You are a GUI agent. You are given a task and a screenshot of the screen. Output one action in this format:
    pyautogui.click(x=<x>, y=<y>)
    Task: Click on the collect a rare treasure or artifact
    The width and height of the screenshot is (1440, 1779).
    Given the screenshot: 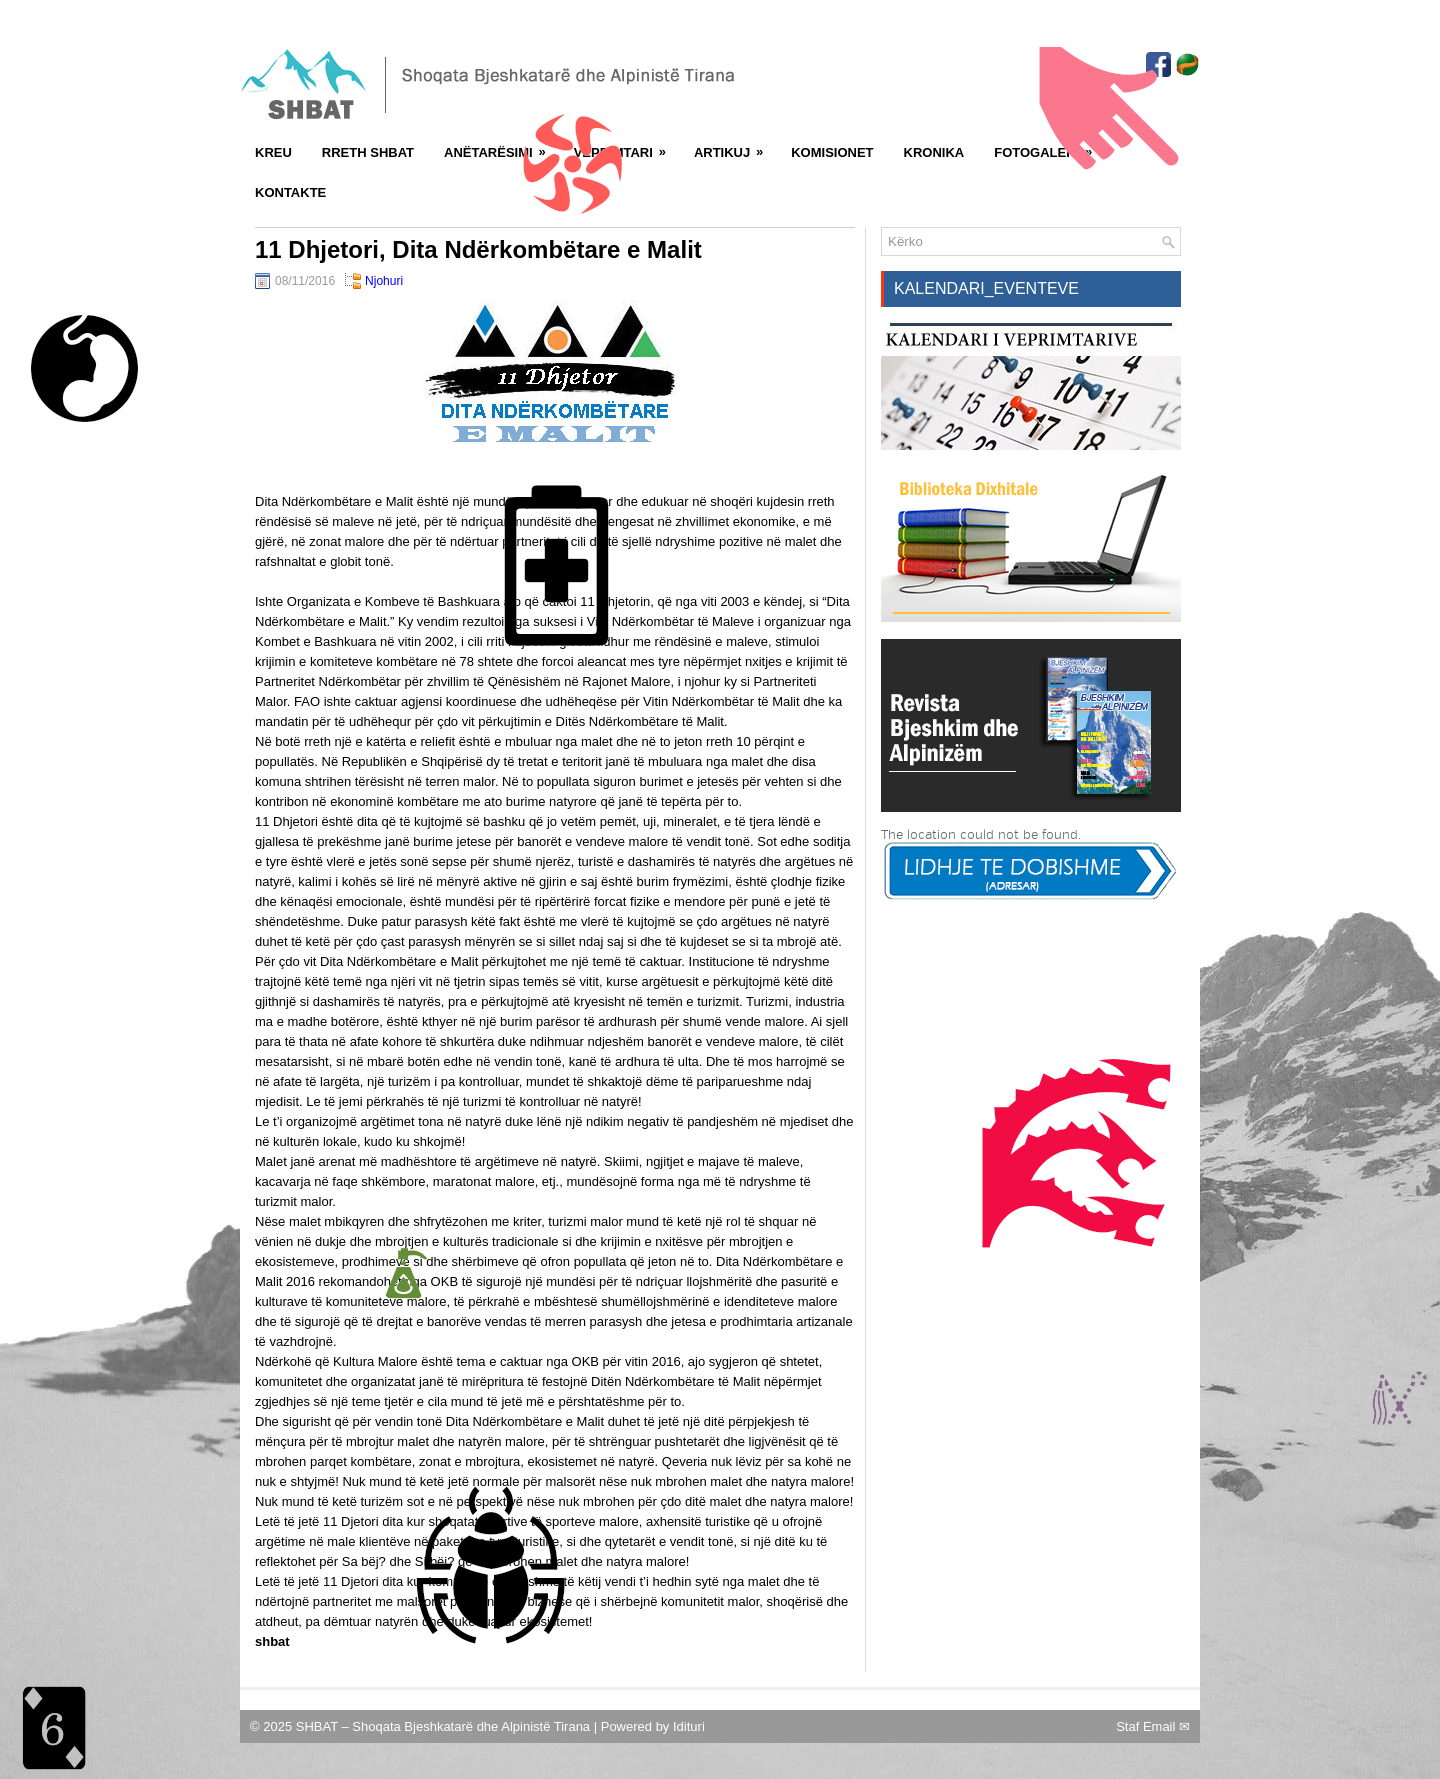 What is the action you would take?
    pyautogui.click(x=490, y=1566)
    